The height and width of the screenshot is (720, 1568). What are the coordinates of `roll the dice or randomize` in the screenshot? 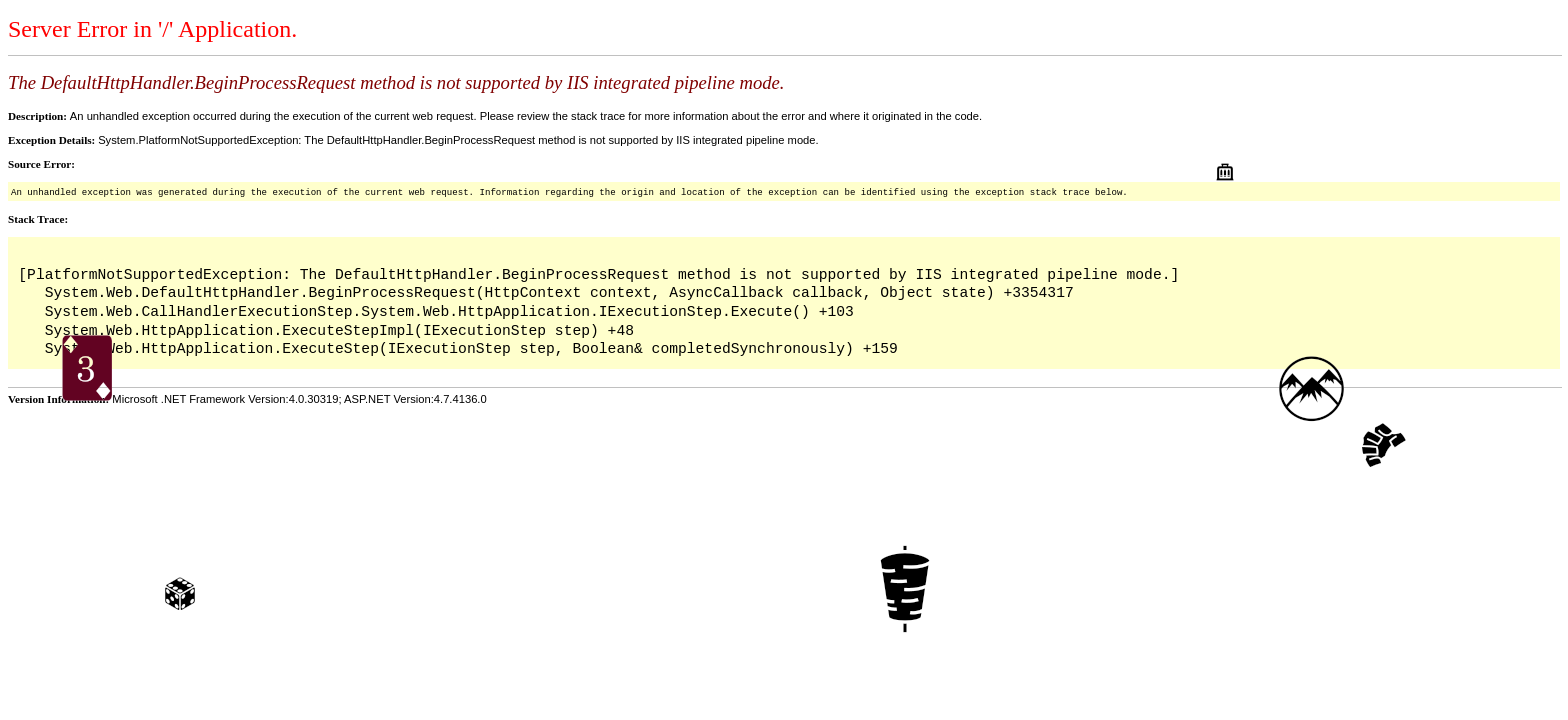 It's located at (180, 594).